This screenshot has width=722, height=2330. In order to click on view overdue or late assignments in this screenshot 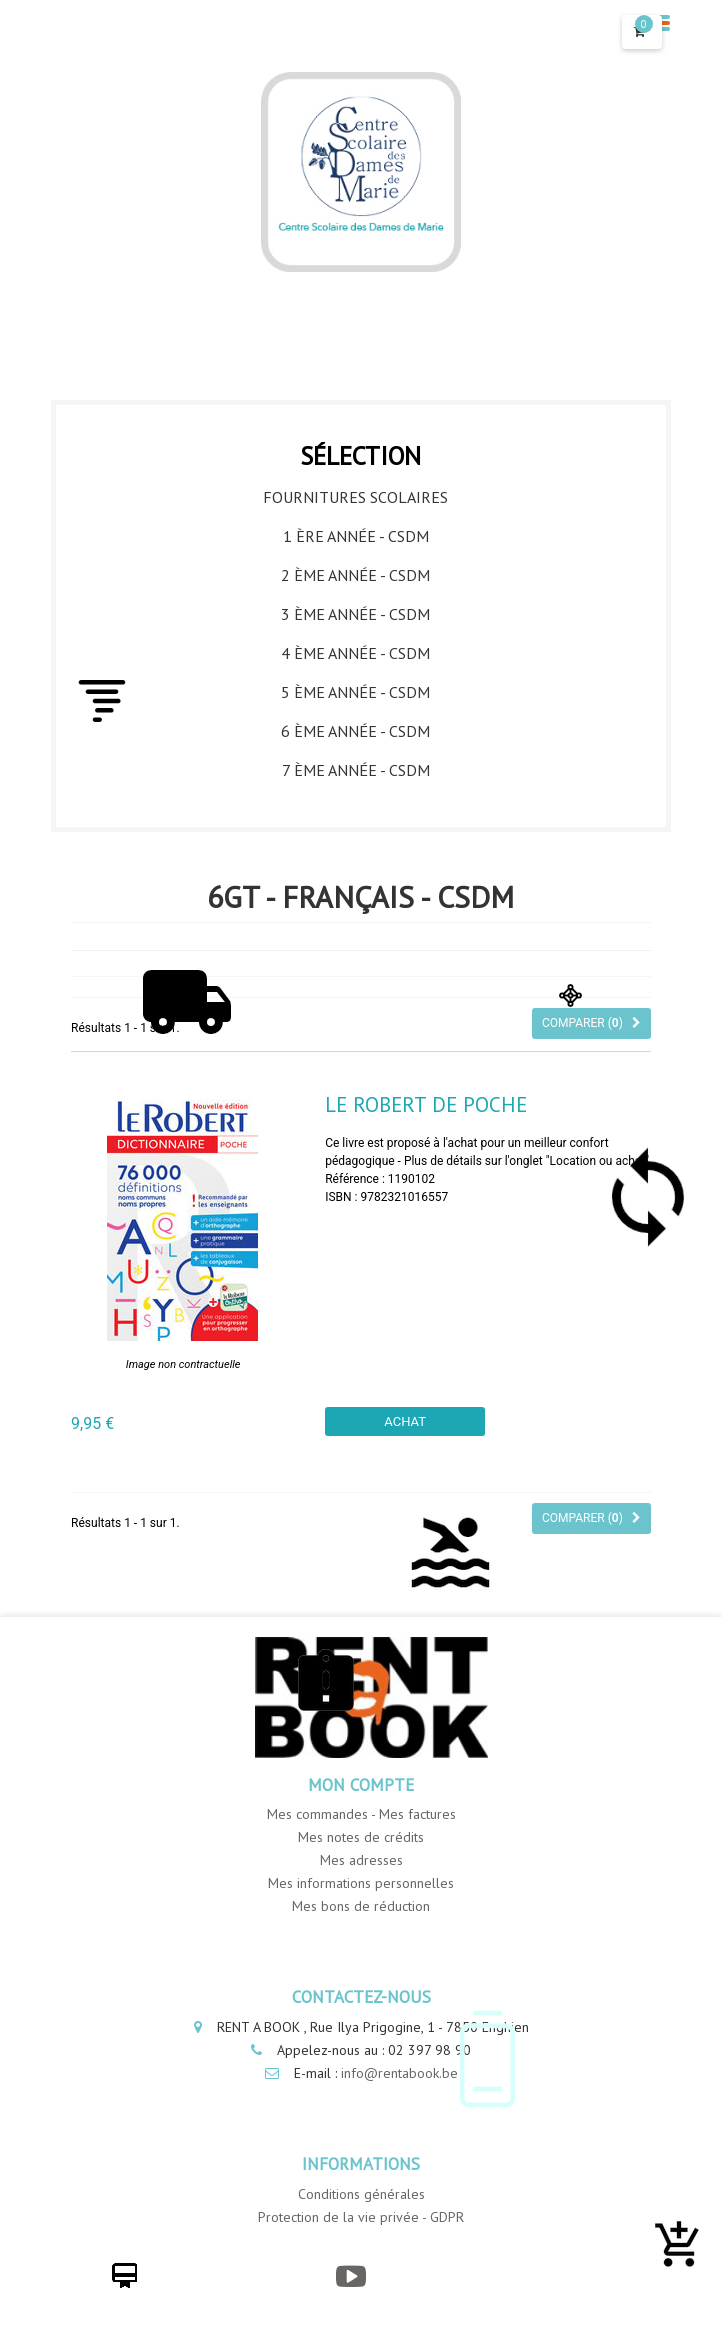, I will do `click(326, 1683)`.